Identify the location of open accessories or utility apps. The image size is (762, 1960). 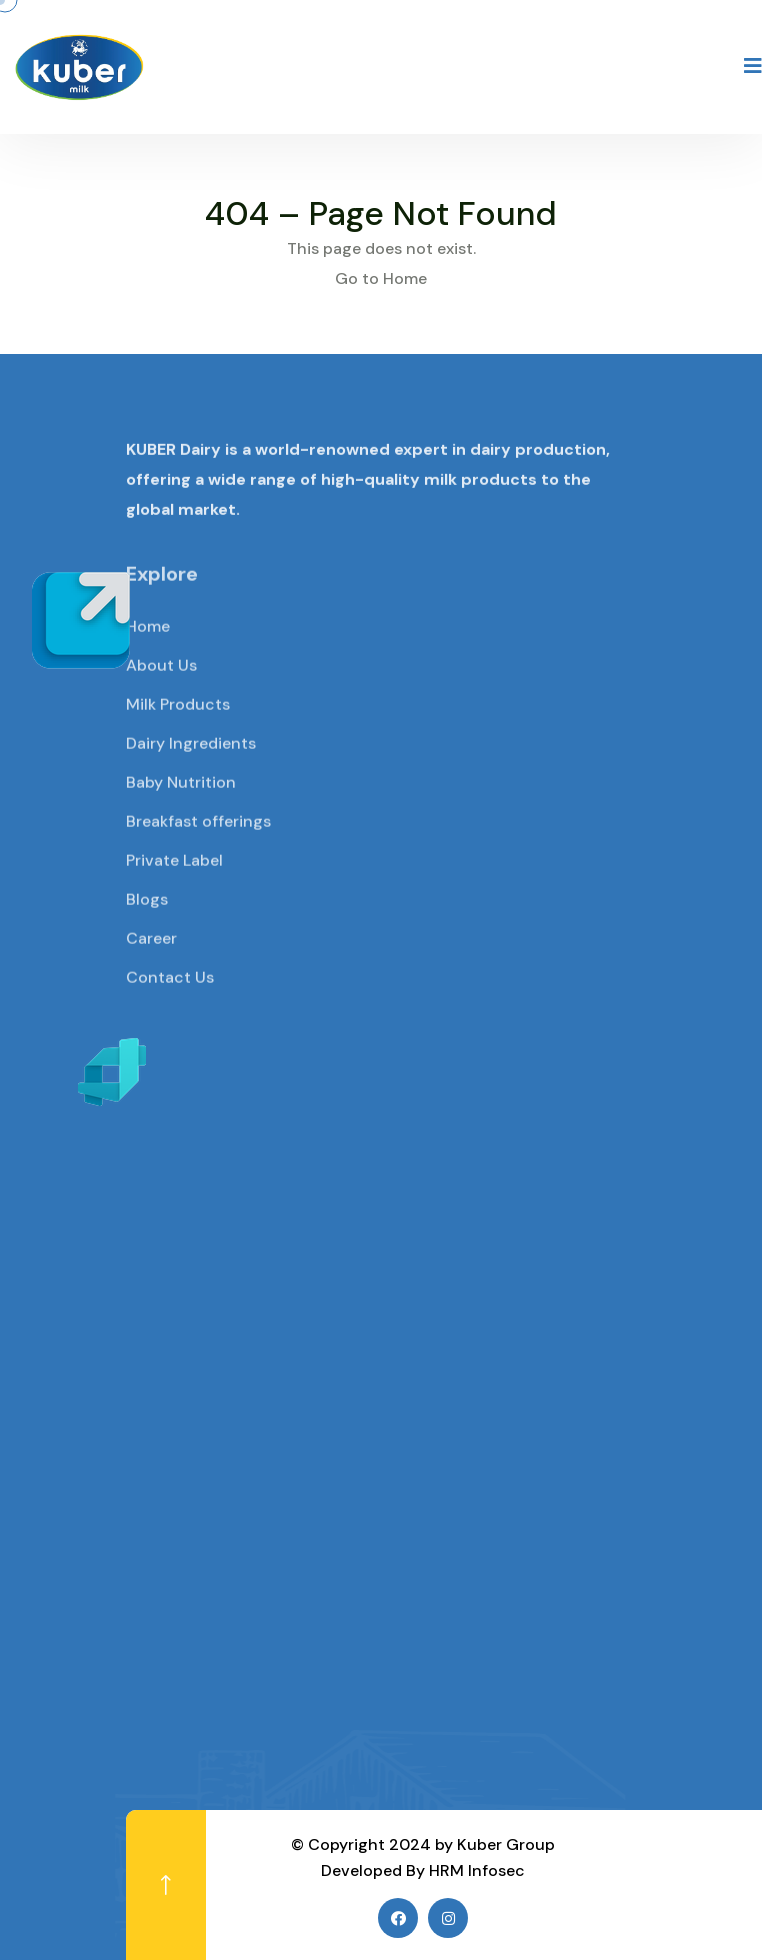
(81, 620).